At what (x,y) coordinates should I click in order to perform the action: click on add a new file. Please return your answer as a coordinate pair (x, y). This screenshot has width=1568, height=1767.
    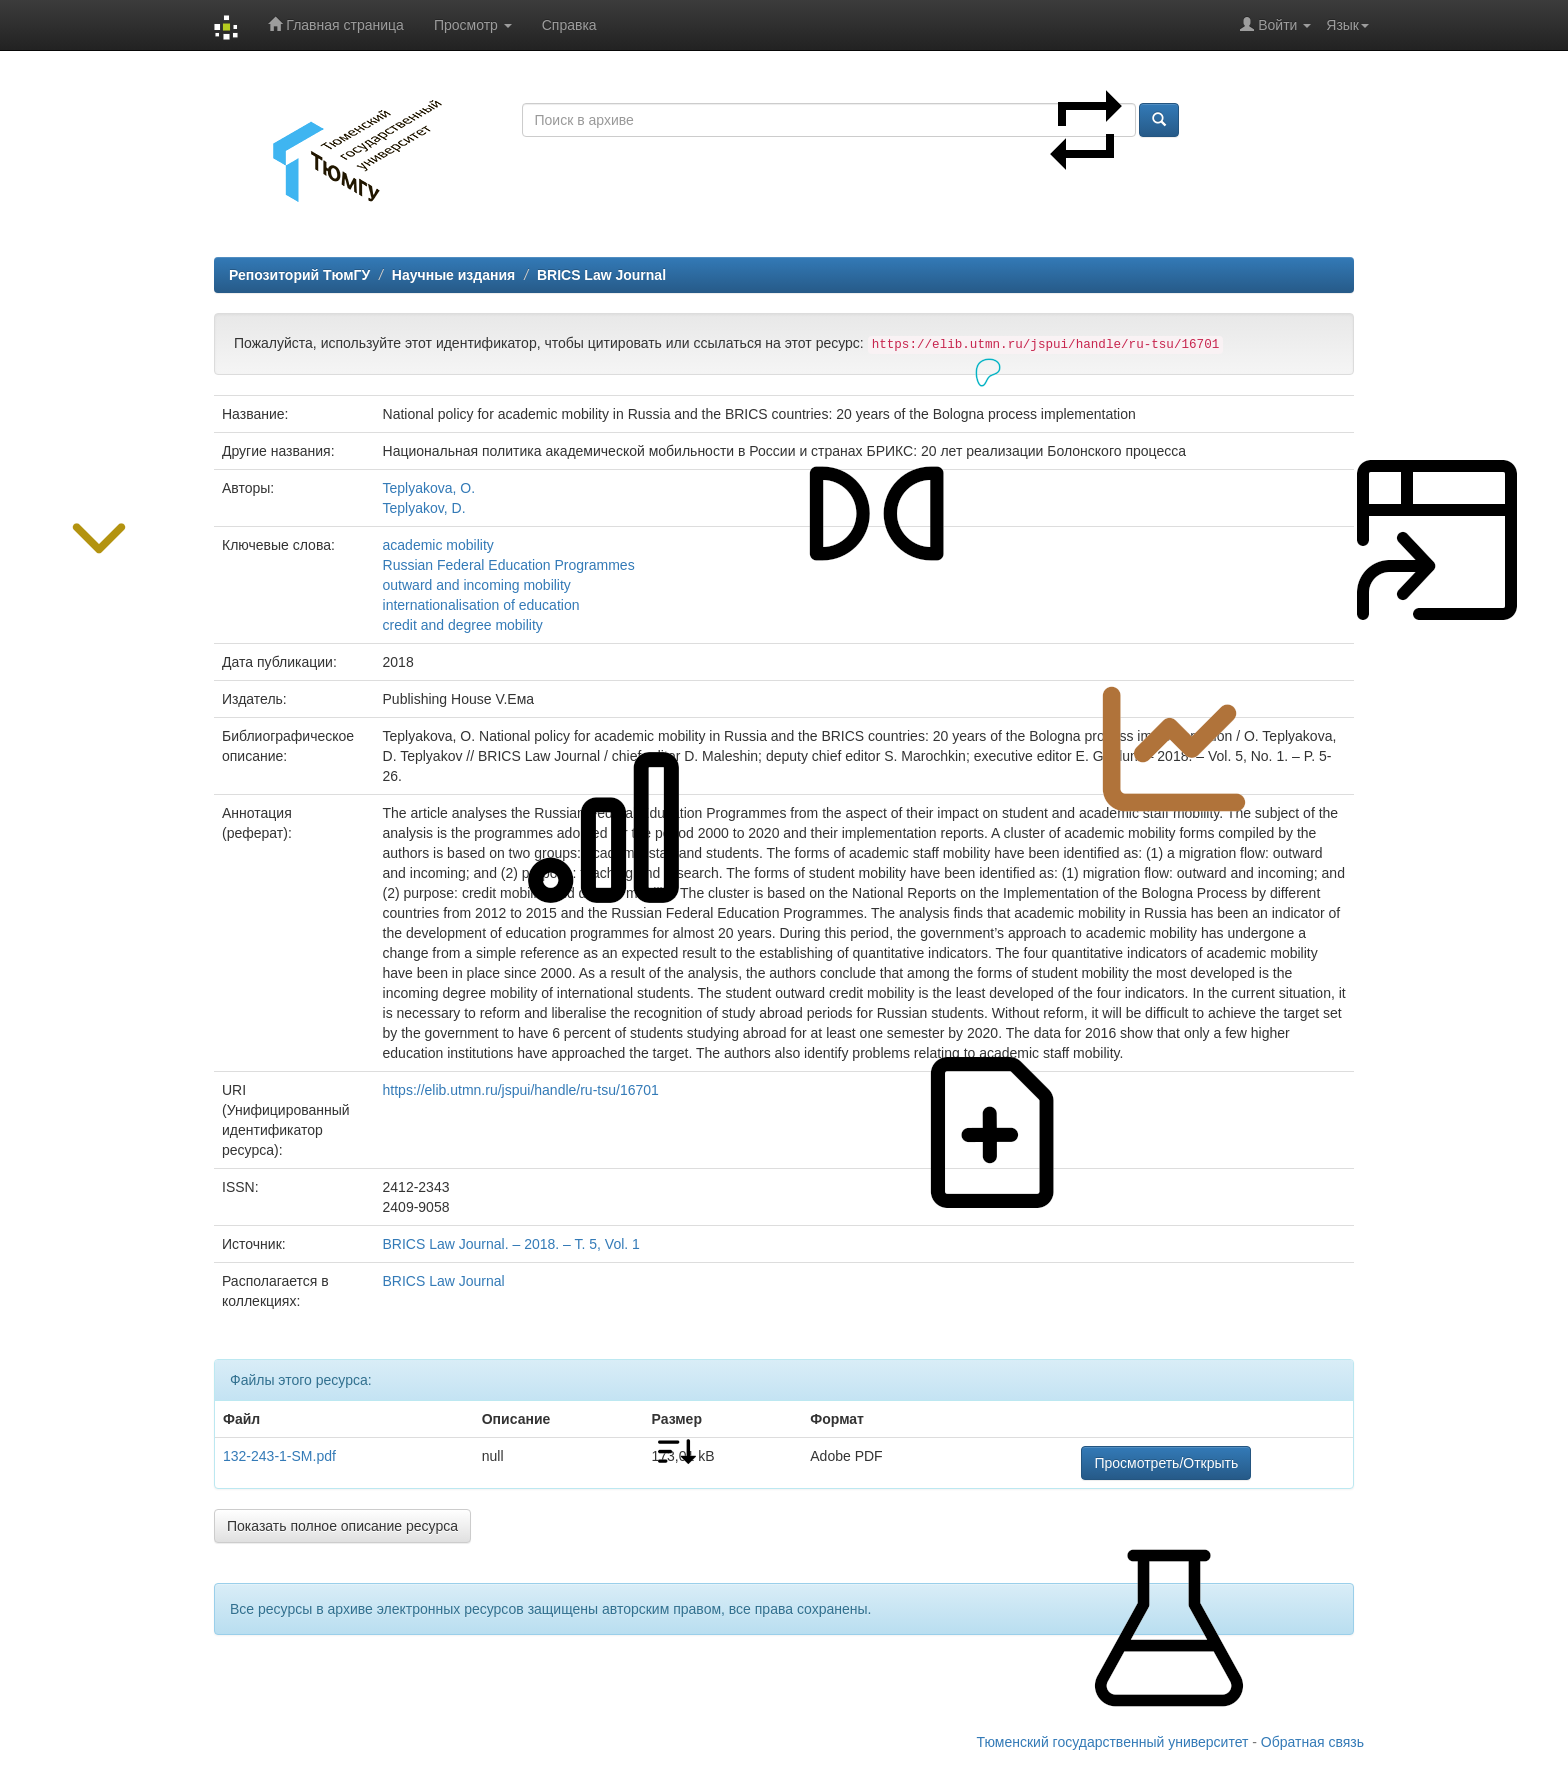
    Looking at the image, I should click on (987, 1132).